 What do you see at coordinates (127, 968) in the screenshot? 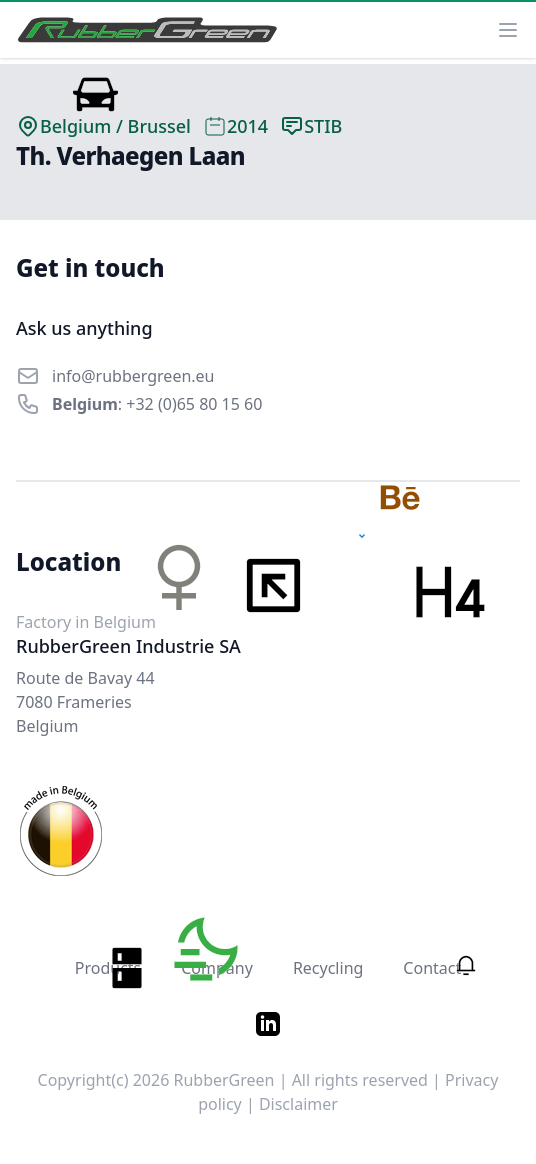
I see `access smart fridge controls` at bounding box center [127, 968].